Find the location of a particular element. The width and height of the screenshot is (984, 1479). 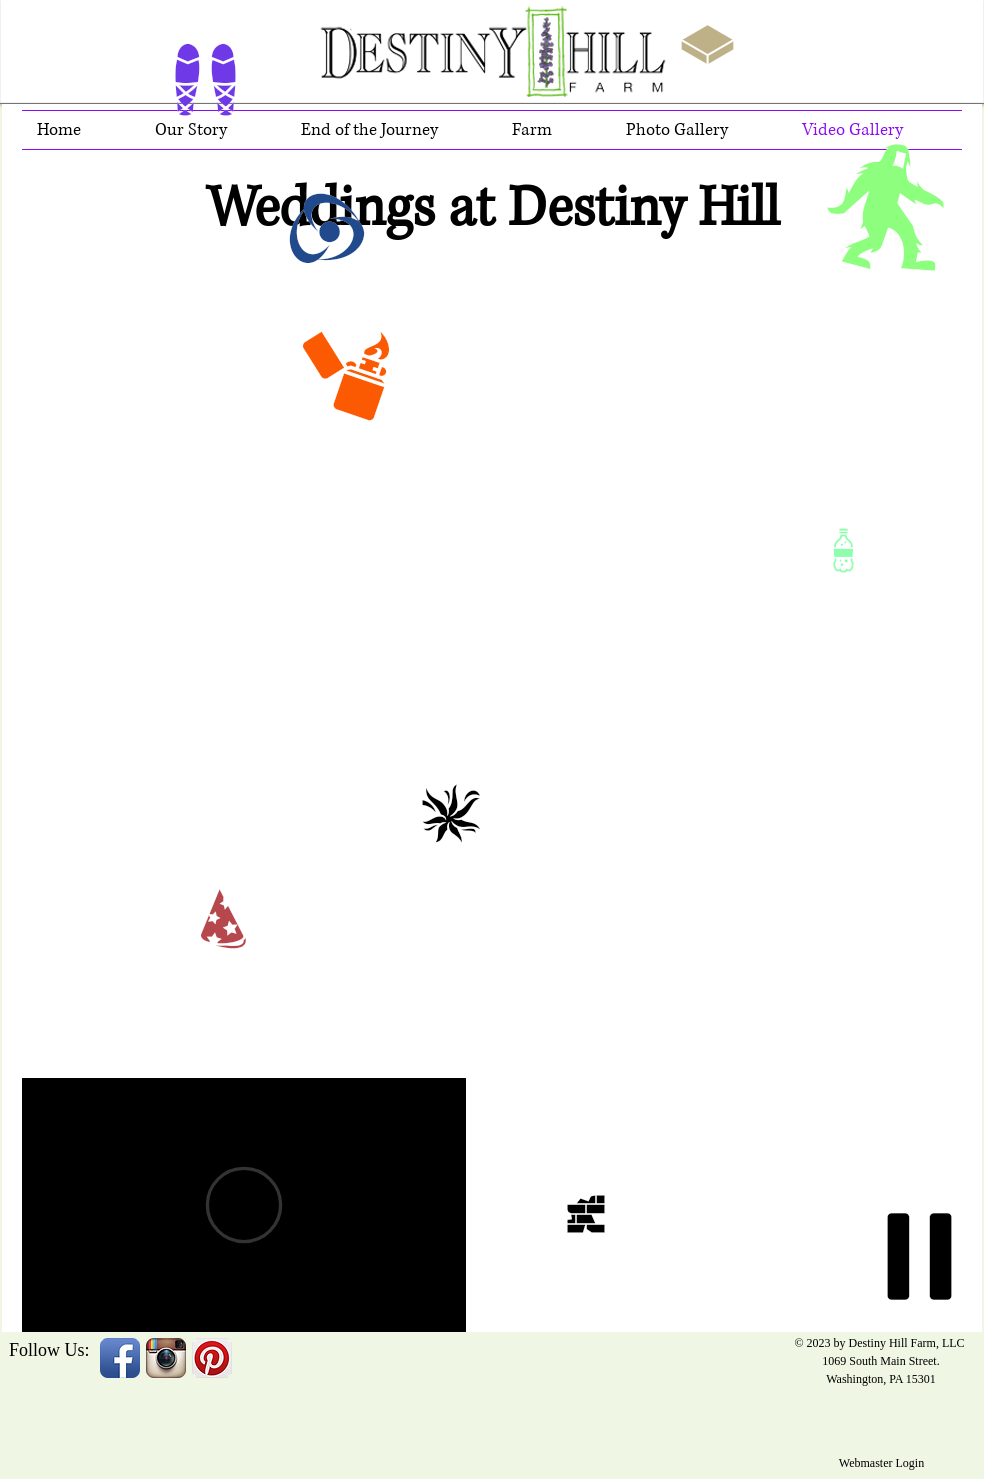

pause media playback is located at coordinates (919, 1256).